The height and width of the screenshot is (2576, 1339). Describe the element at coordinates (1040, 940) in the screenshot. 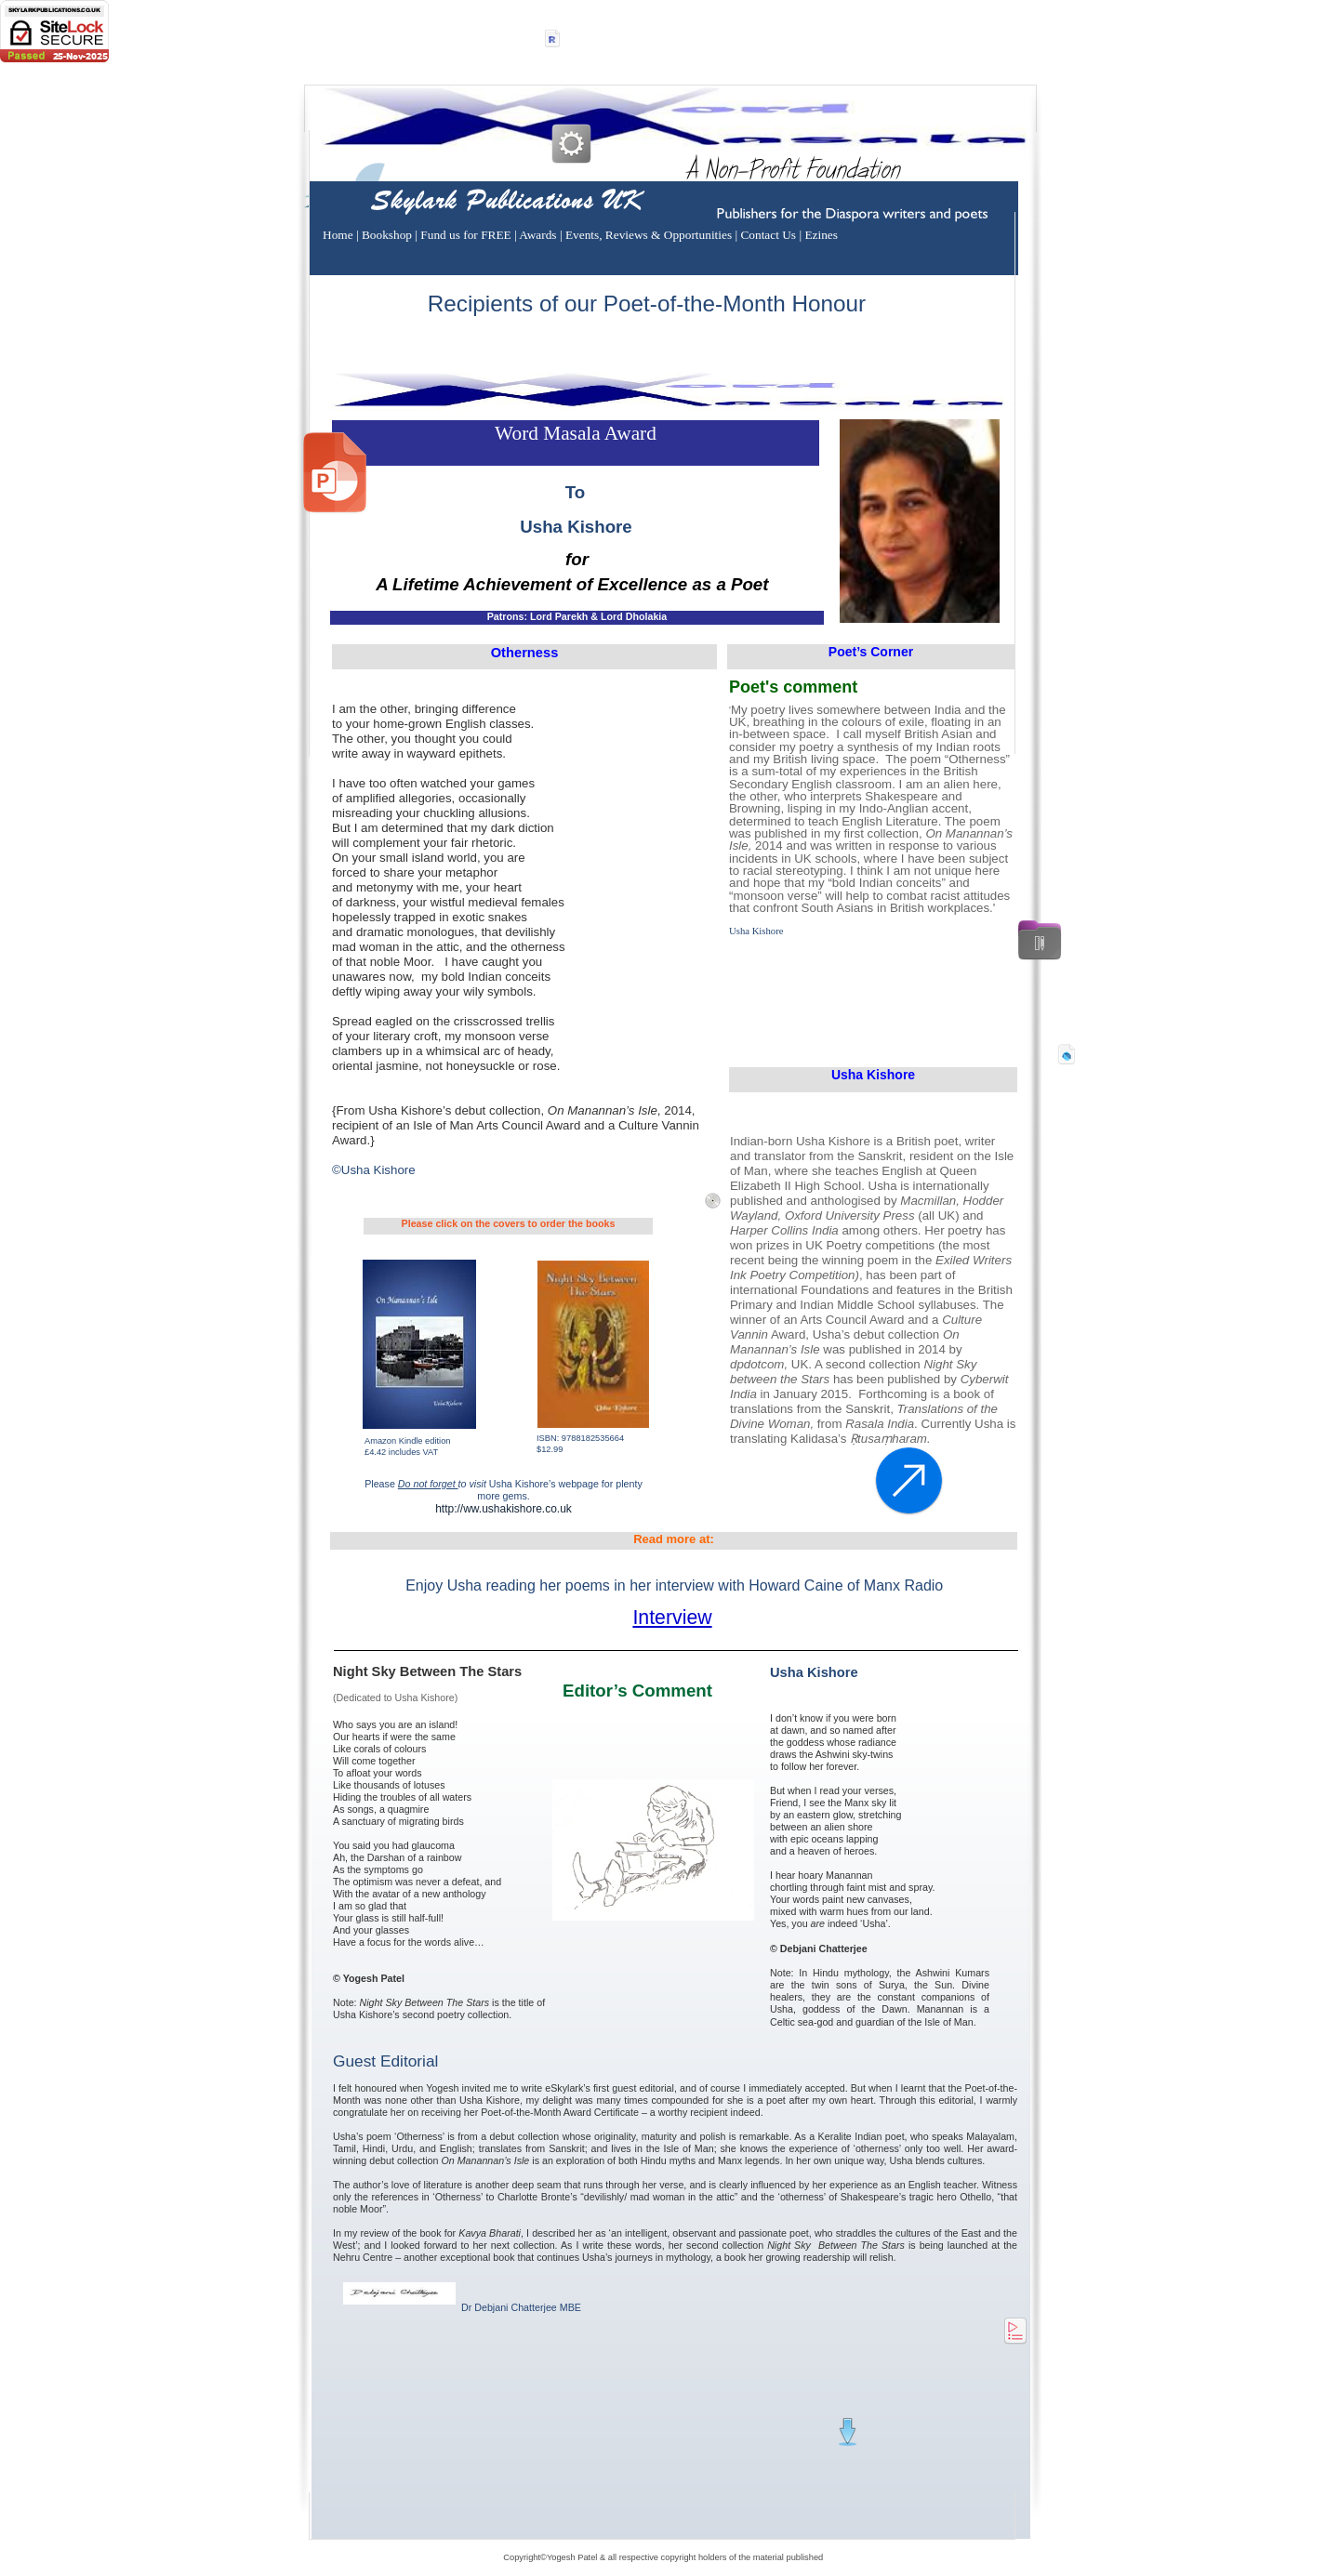

I see `access your templates folder` at that location.